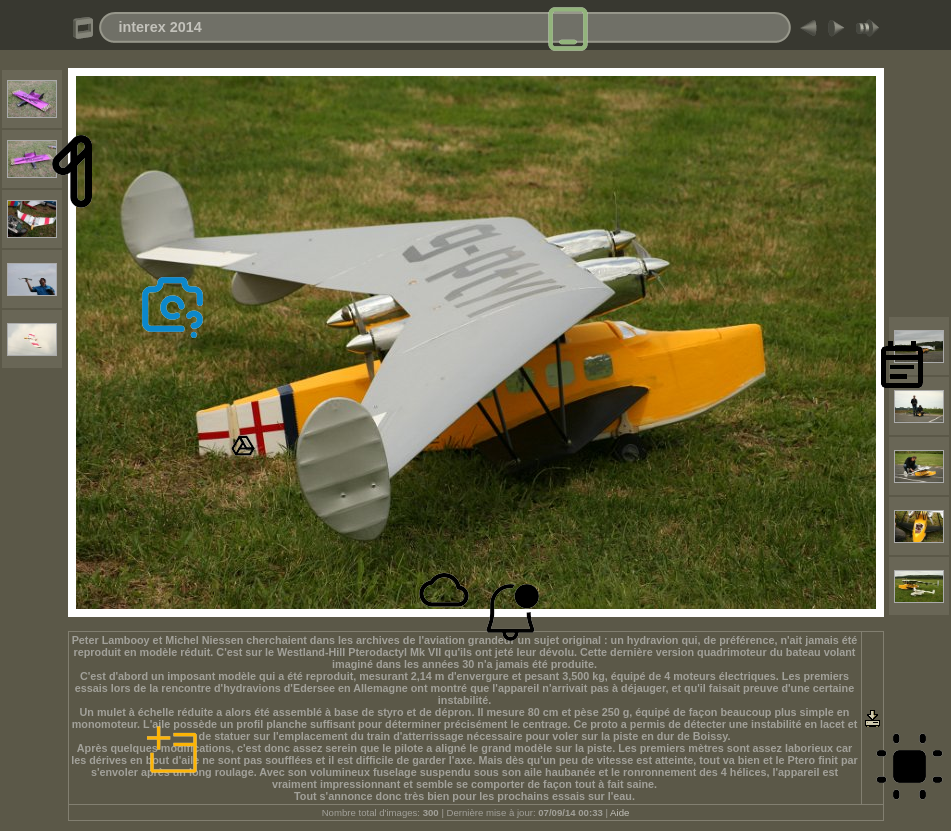 The image size is (951, 831). I want to click on view on iPad or tablet device, so click(568, 29).